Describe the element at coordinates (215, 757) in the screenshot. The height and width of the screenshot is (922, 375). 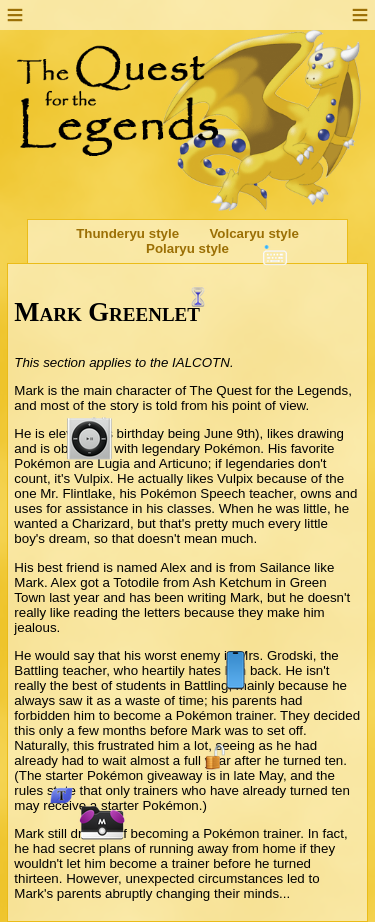
I see `indicates an unlocked or unsecured item` at that location.